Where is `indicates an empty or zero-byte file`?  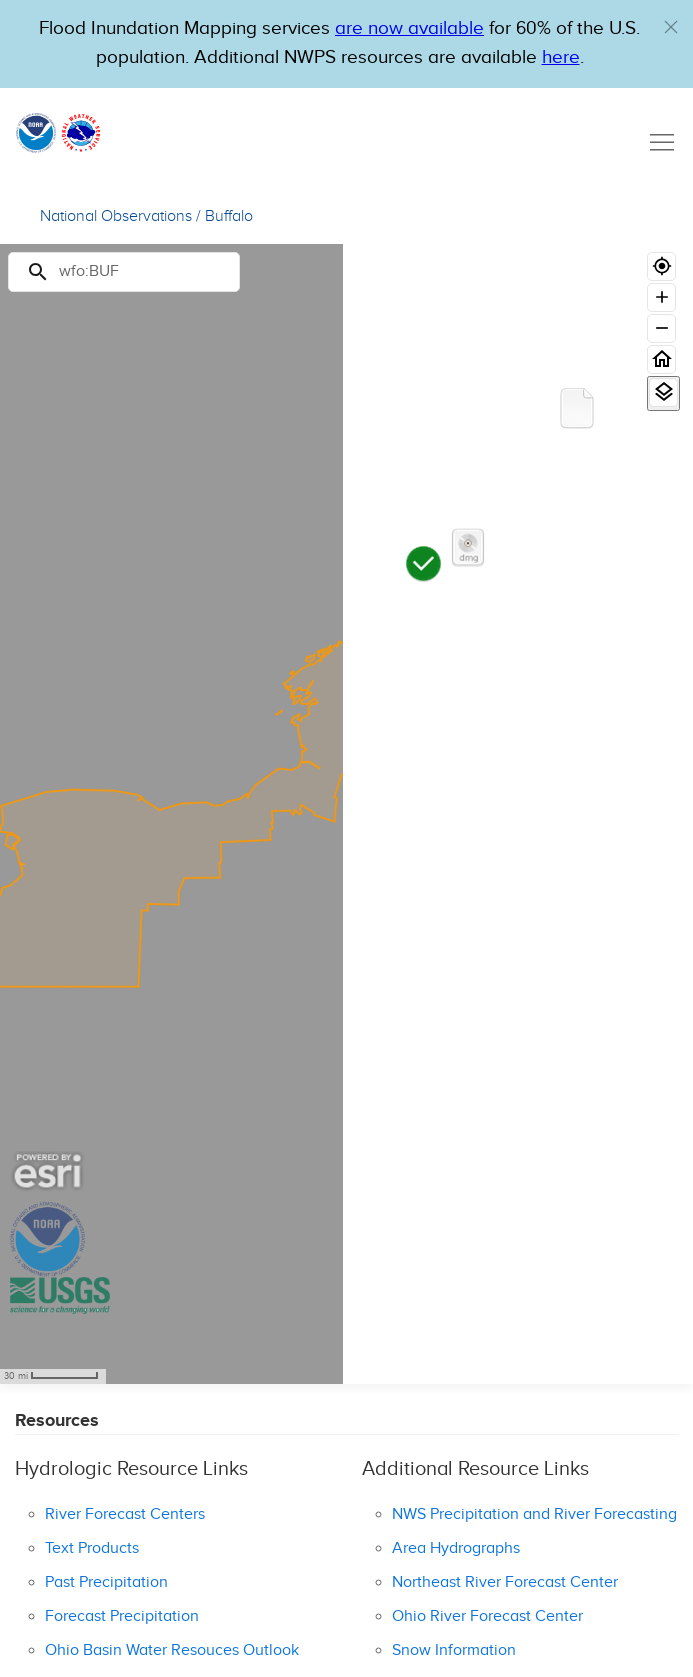
indicates an empty or zero-byte file is located at coordinates (577, 408).